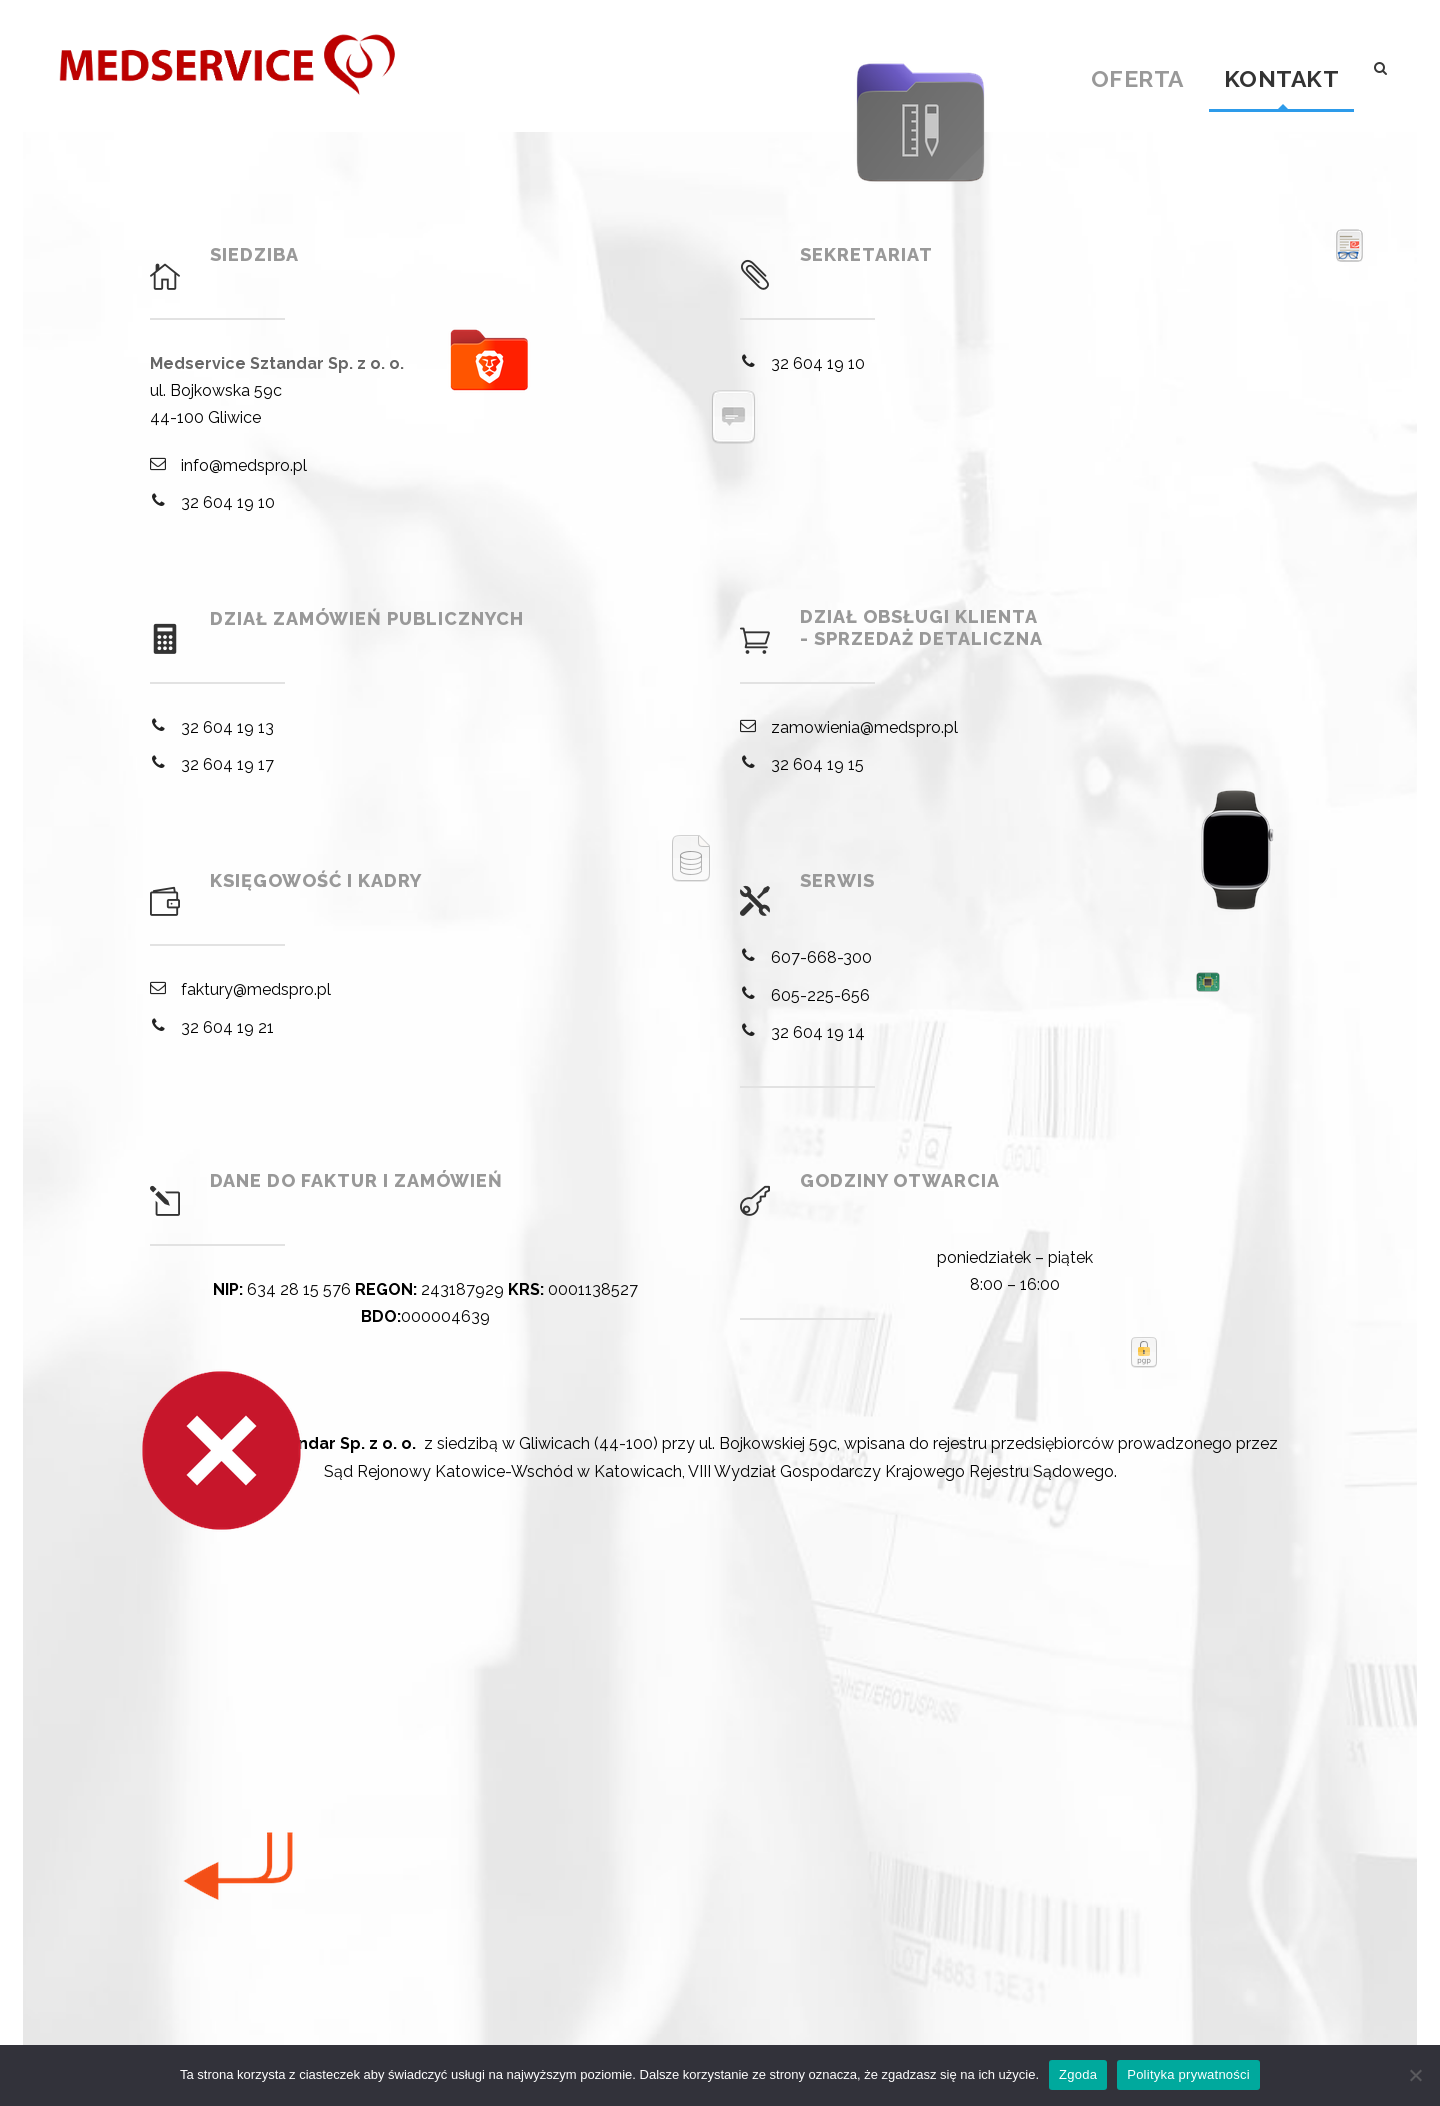 The width and height of the screenshot is (1440, 2106). What do you see at coordinates (691, 858) in the screenshot?
I see `open a database file` at bounding box center [691, 858].